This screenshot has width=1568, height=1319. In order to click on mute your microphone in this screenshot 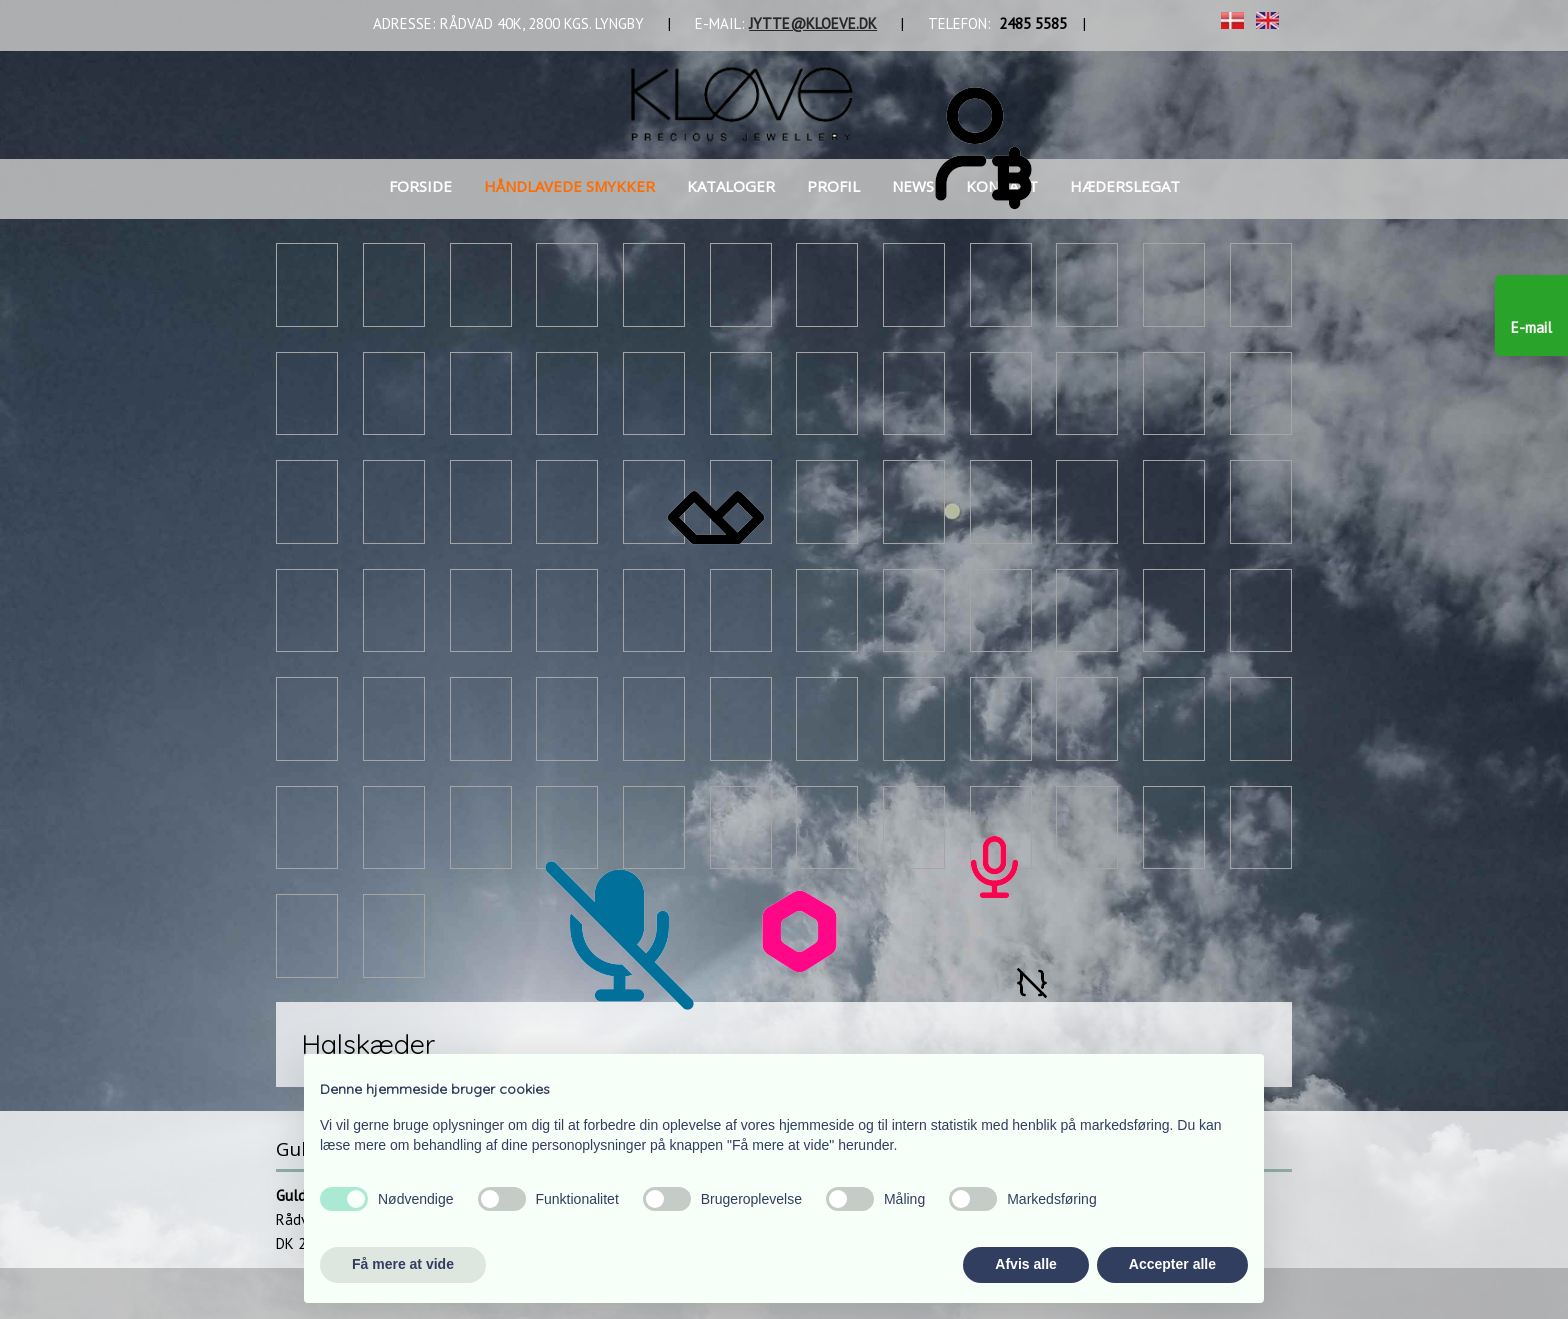, I will do `click(619, 935)`.